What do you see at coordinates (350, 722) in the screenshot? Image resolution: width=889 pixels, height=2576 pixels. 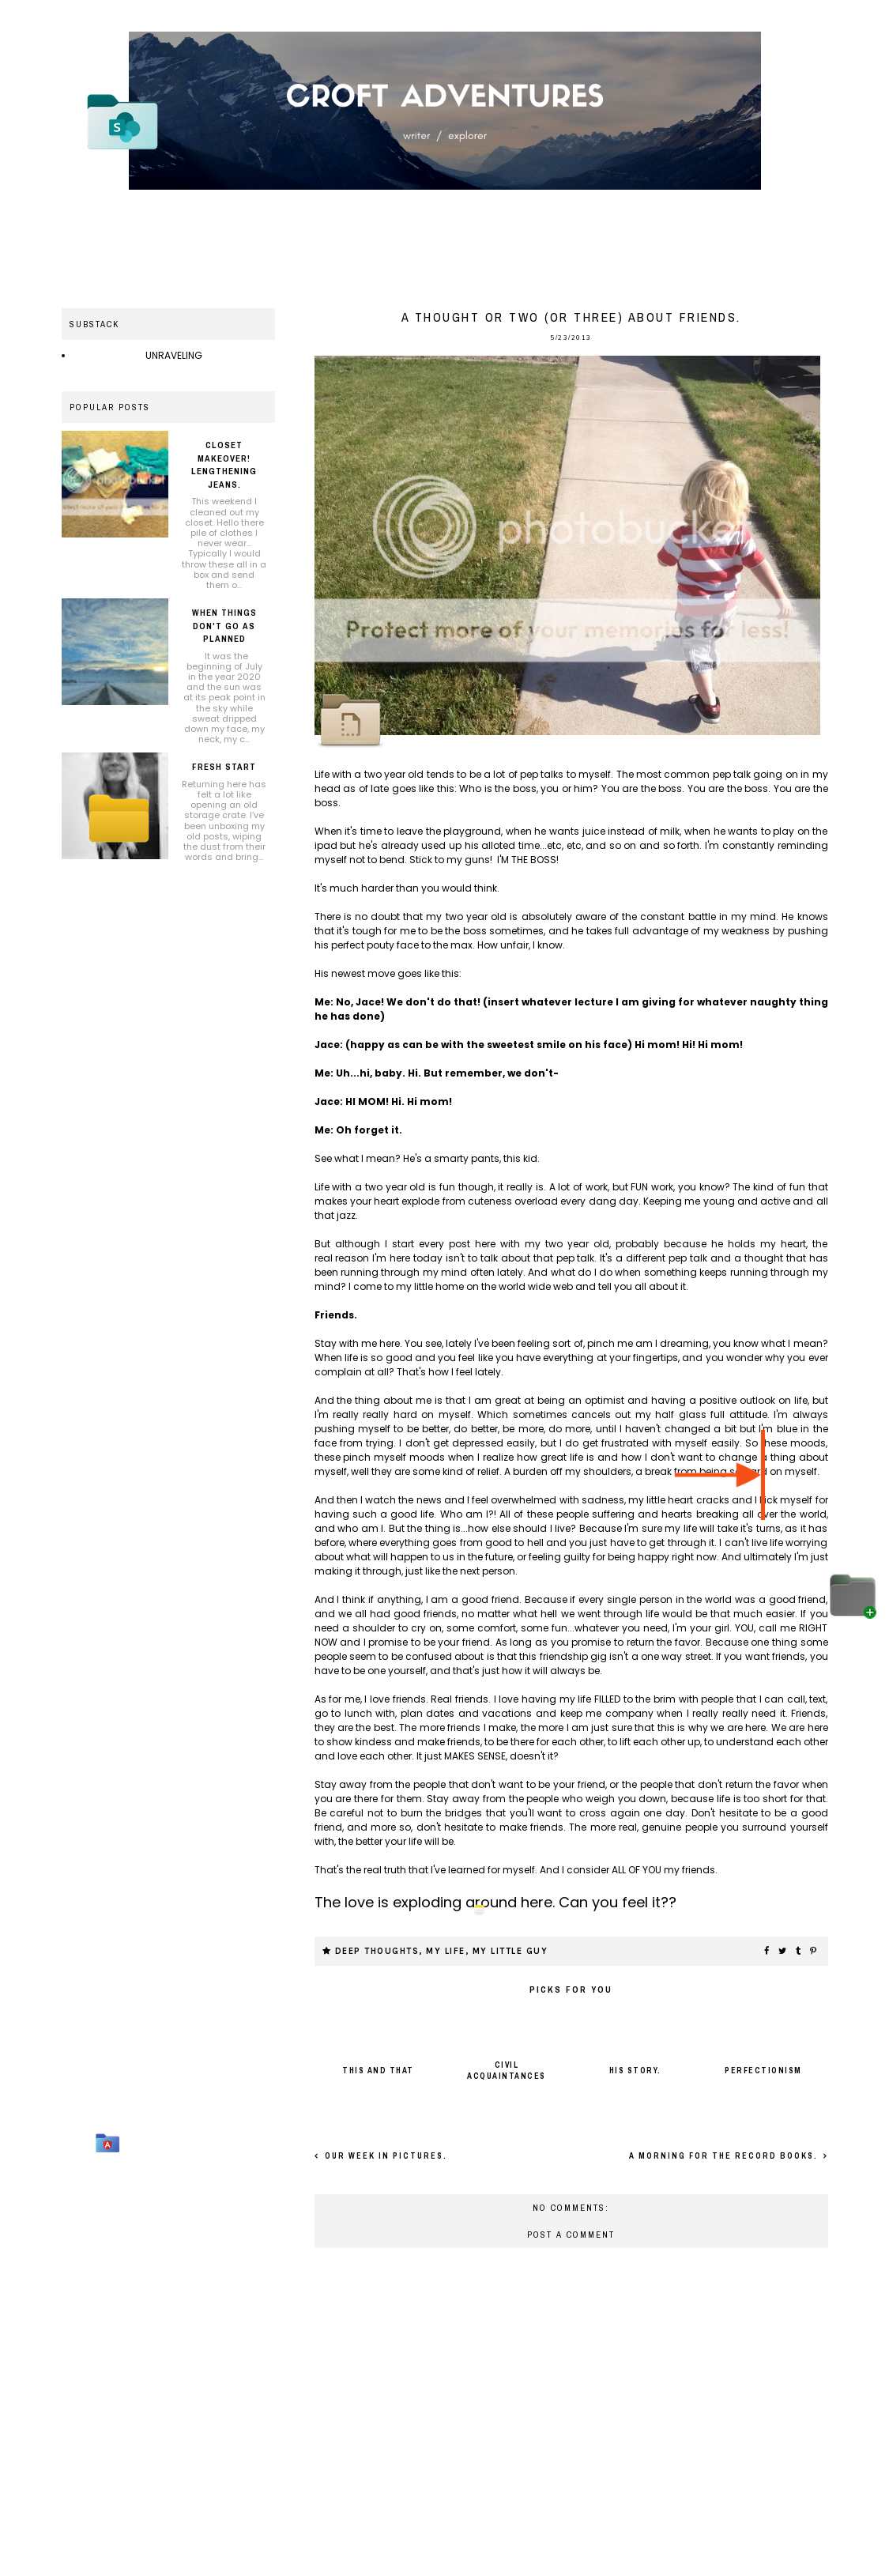 I see `access your templates folder` at bounding box center [350, 722].